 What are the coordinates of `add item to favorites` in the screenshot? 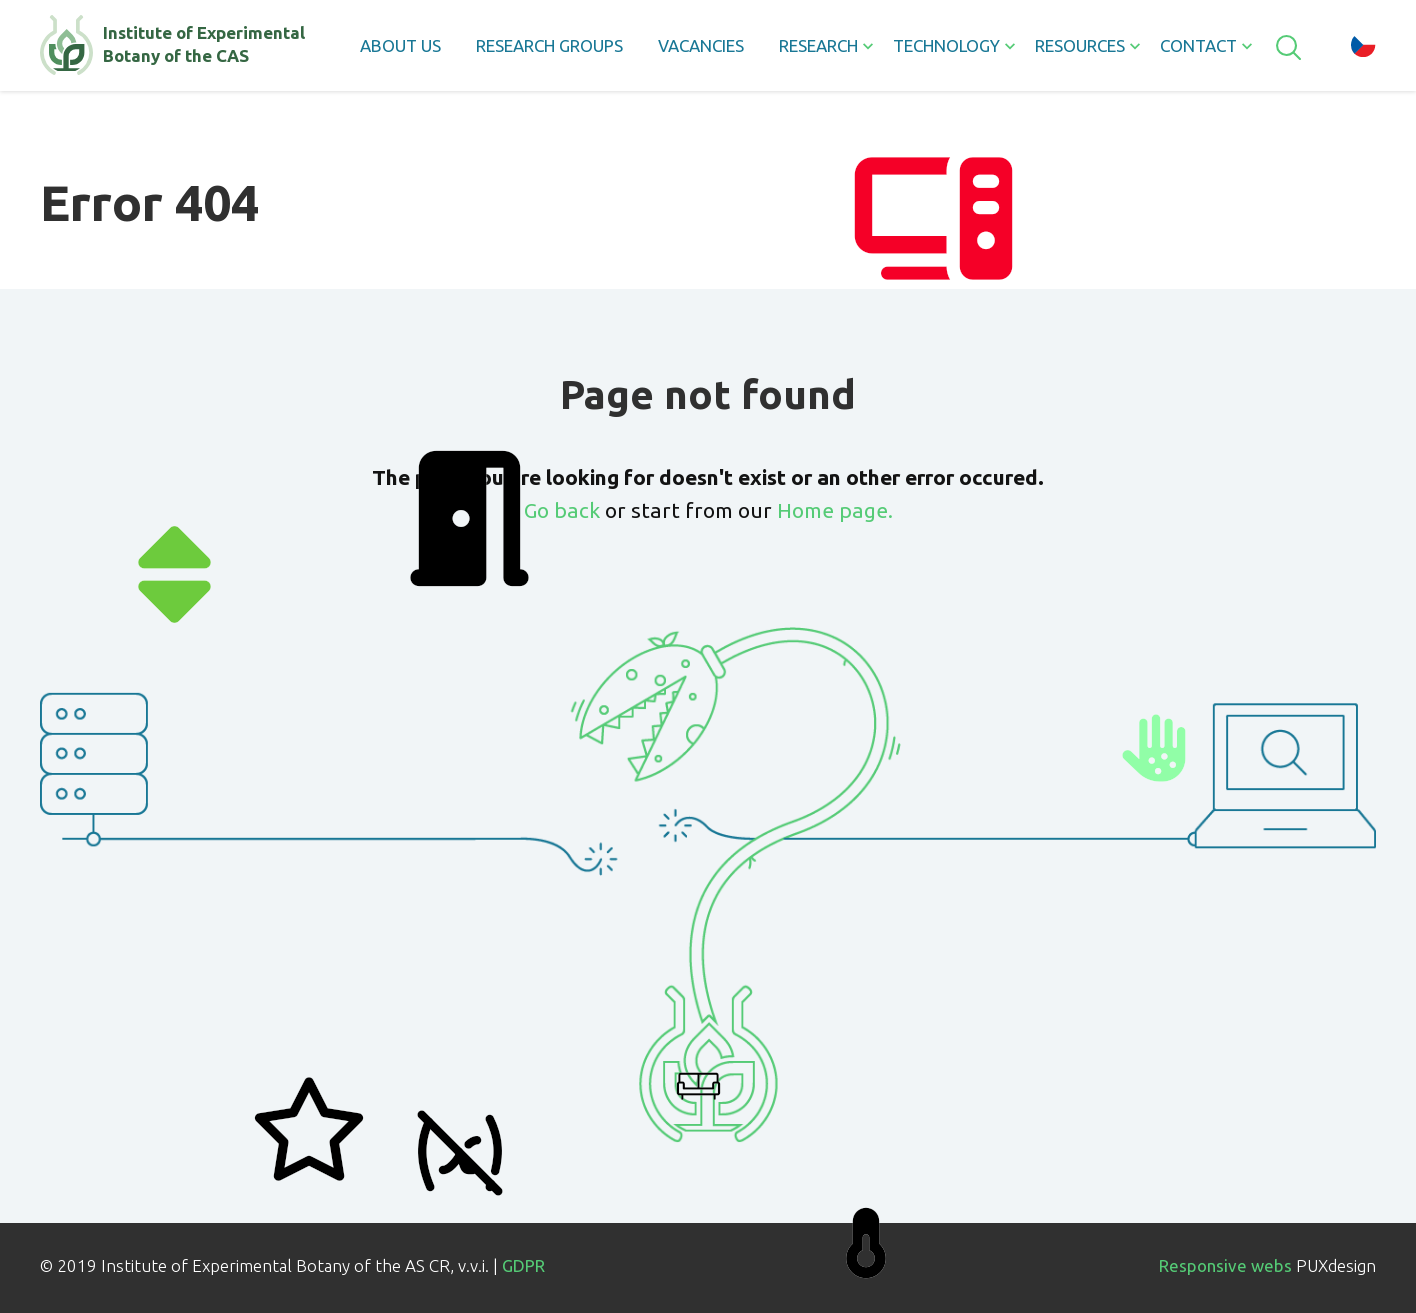 It's located at (309, 1134).